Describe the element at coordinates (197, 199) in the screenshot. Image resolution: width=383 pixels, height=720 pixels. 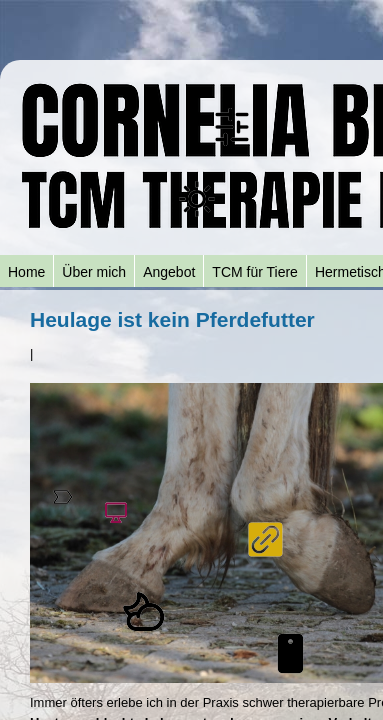
I see `switch to light mode` at that location.